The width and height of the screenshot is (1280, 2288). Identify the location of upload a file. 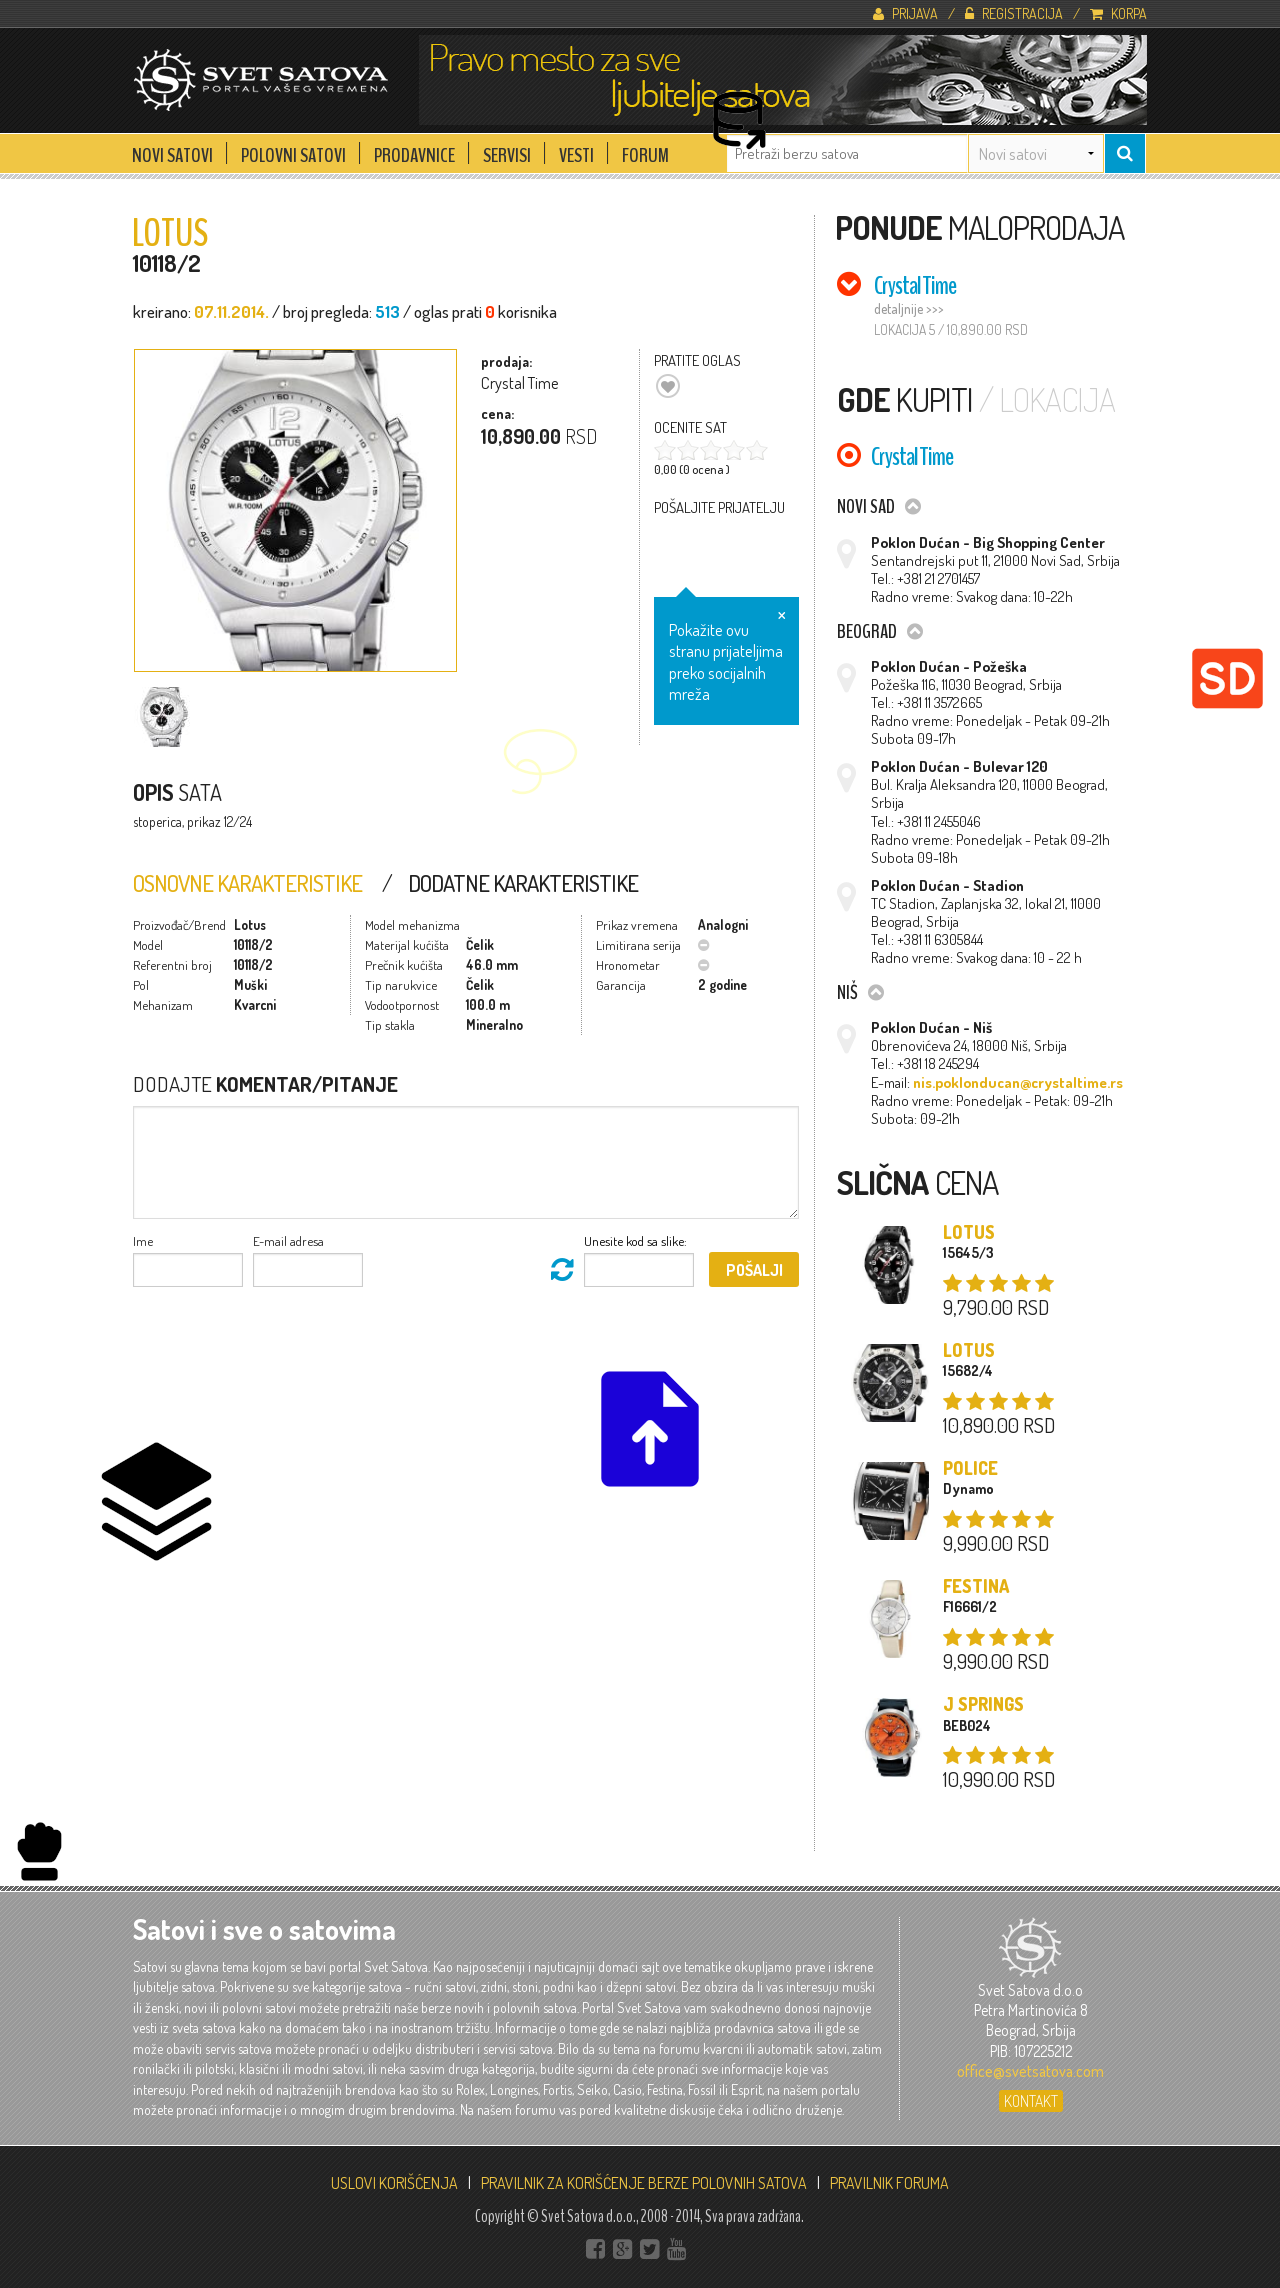
(650, 1429).